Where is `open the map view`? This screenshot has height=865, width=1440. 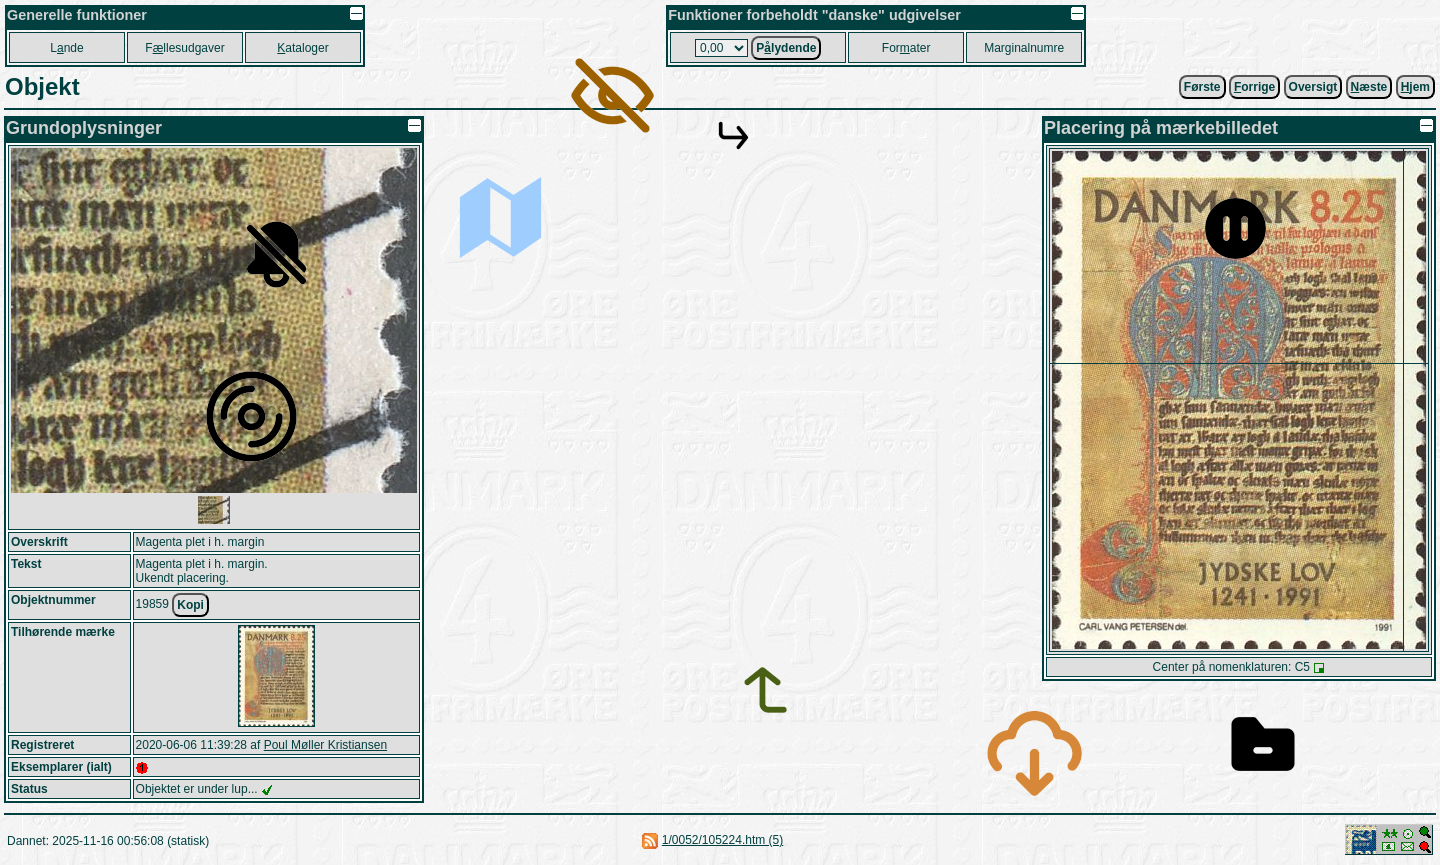
open the map view is located at coordinates (500, 217).